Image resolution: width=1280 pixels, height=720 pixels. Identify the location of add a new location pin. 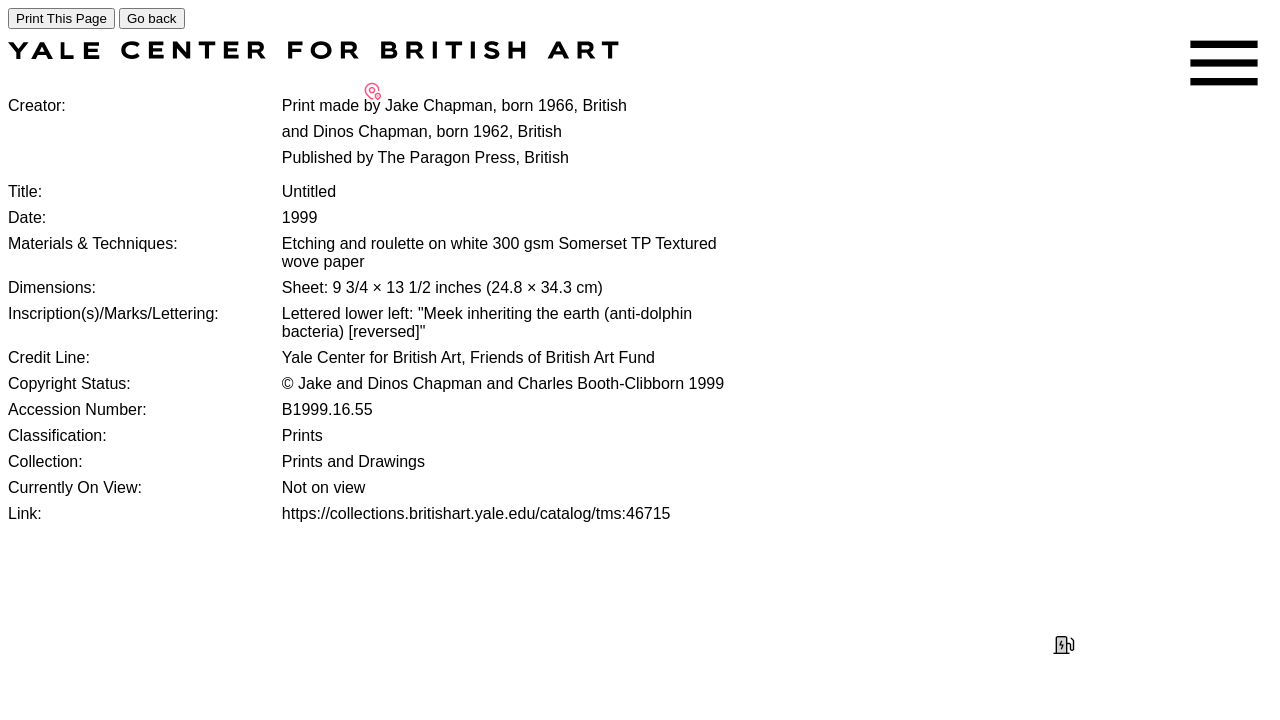
(372, 91).